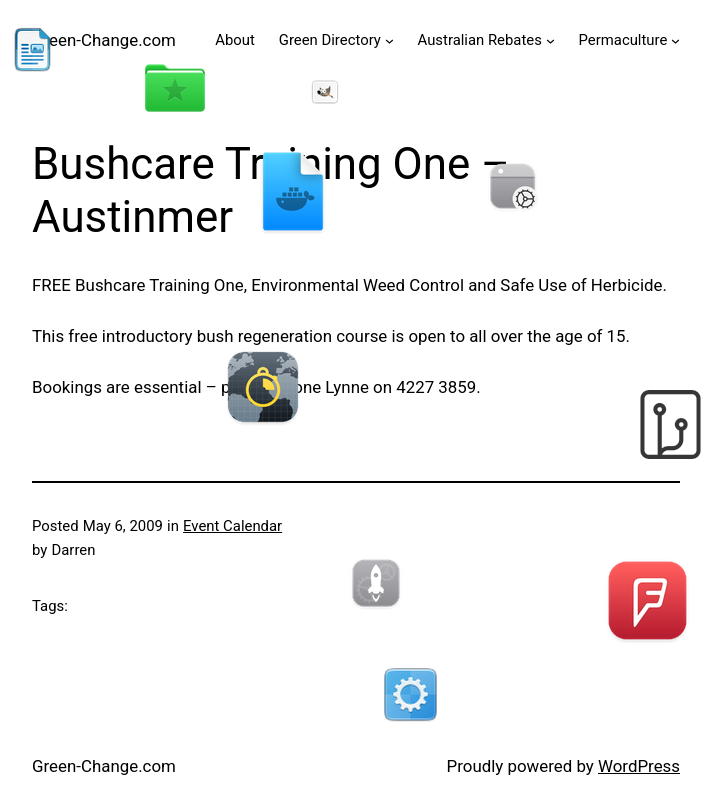 The width and height of the screenshot is (712, 809). I want to click on open the Foursquare app, so click(647, 600).